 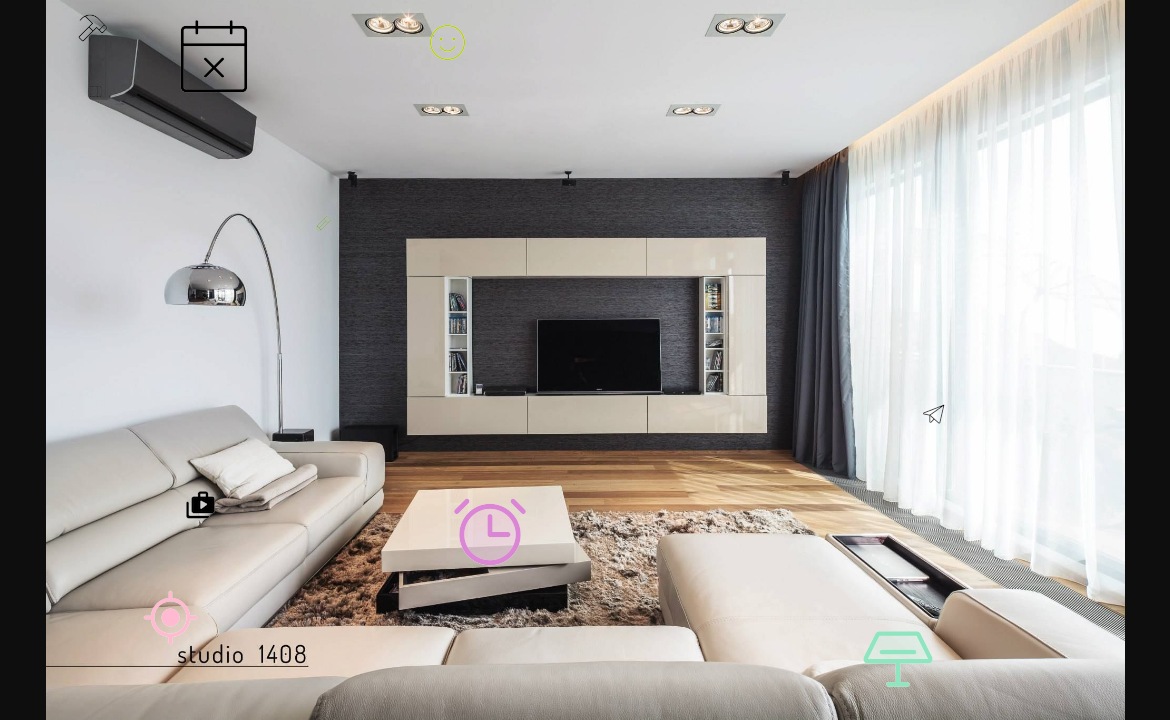 What do you see at coordinates (934, 414) in the screenshot?
I see `open Telegram app` at bounding box center [934, 414].